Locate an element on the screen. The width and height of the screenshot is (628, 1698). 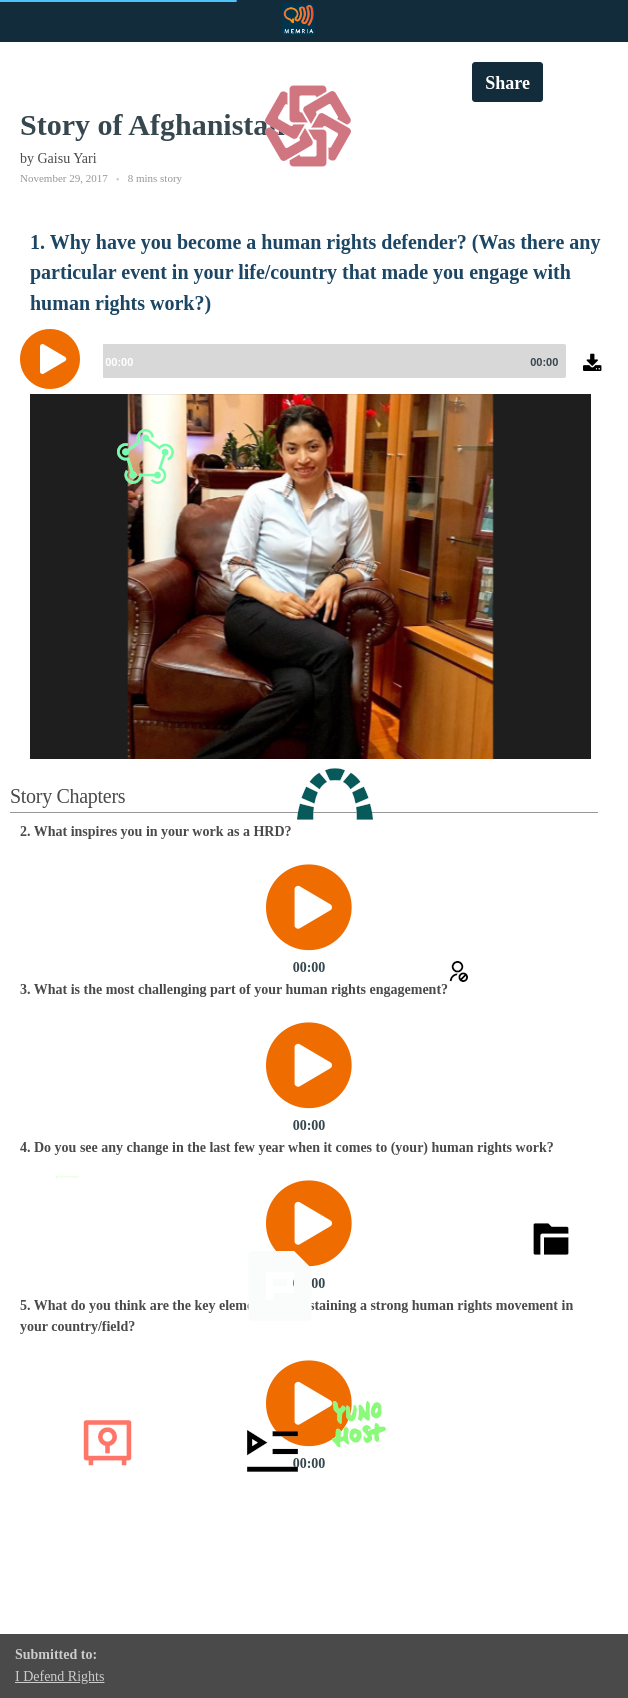
open the Runkeeper fitness tracking app is located at coordinates (67, 1176).